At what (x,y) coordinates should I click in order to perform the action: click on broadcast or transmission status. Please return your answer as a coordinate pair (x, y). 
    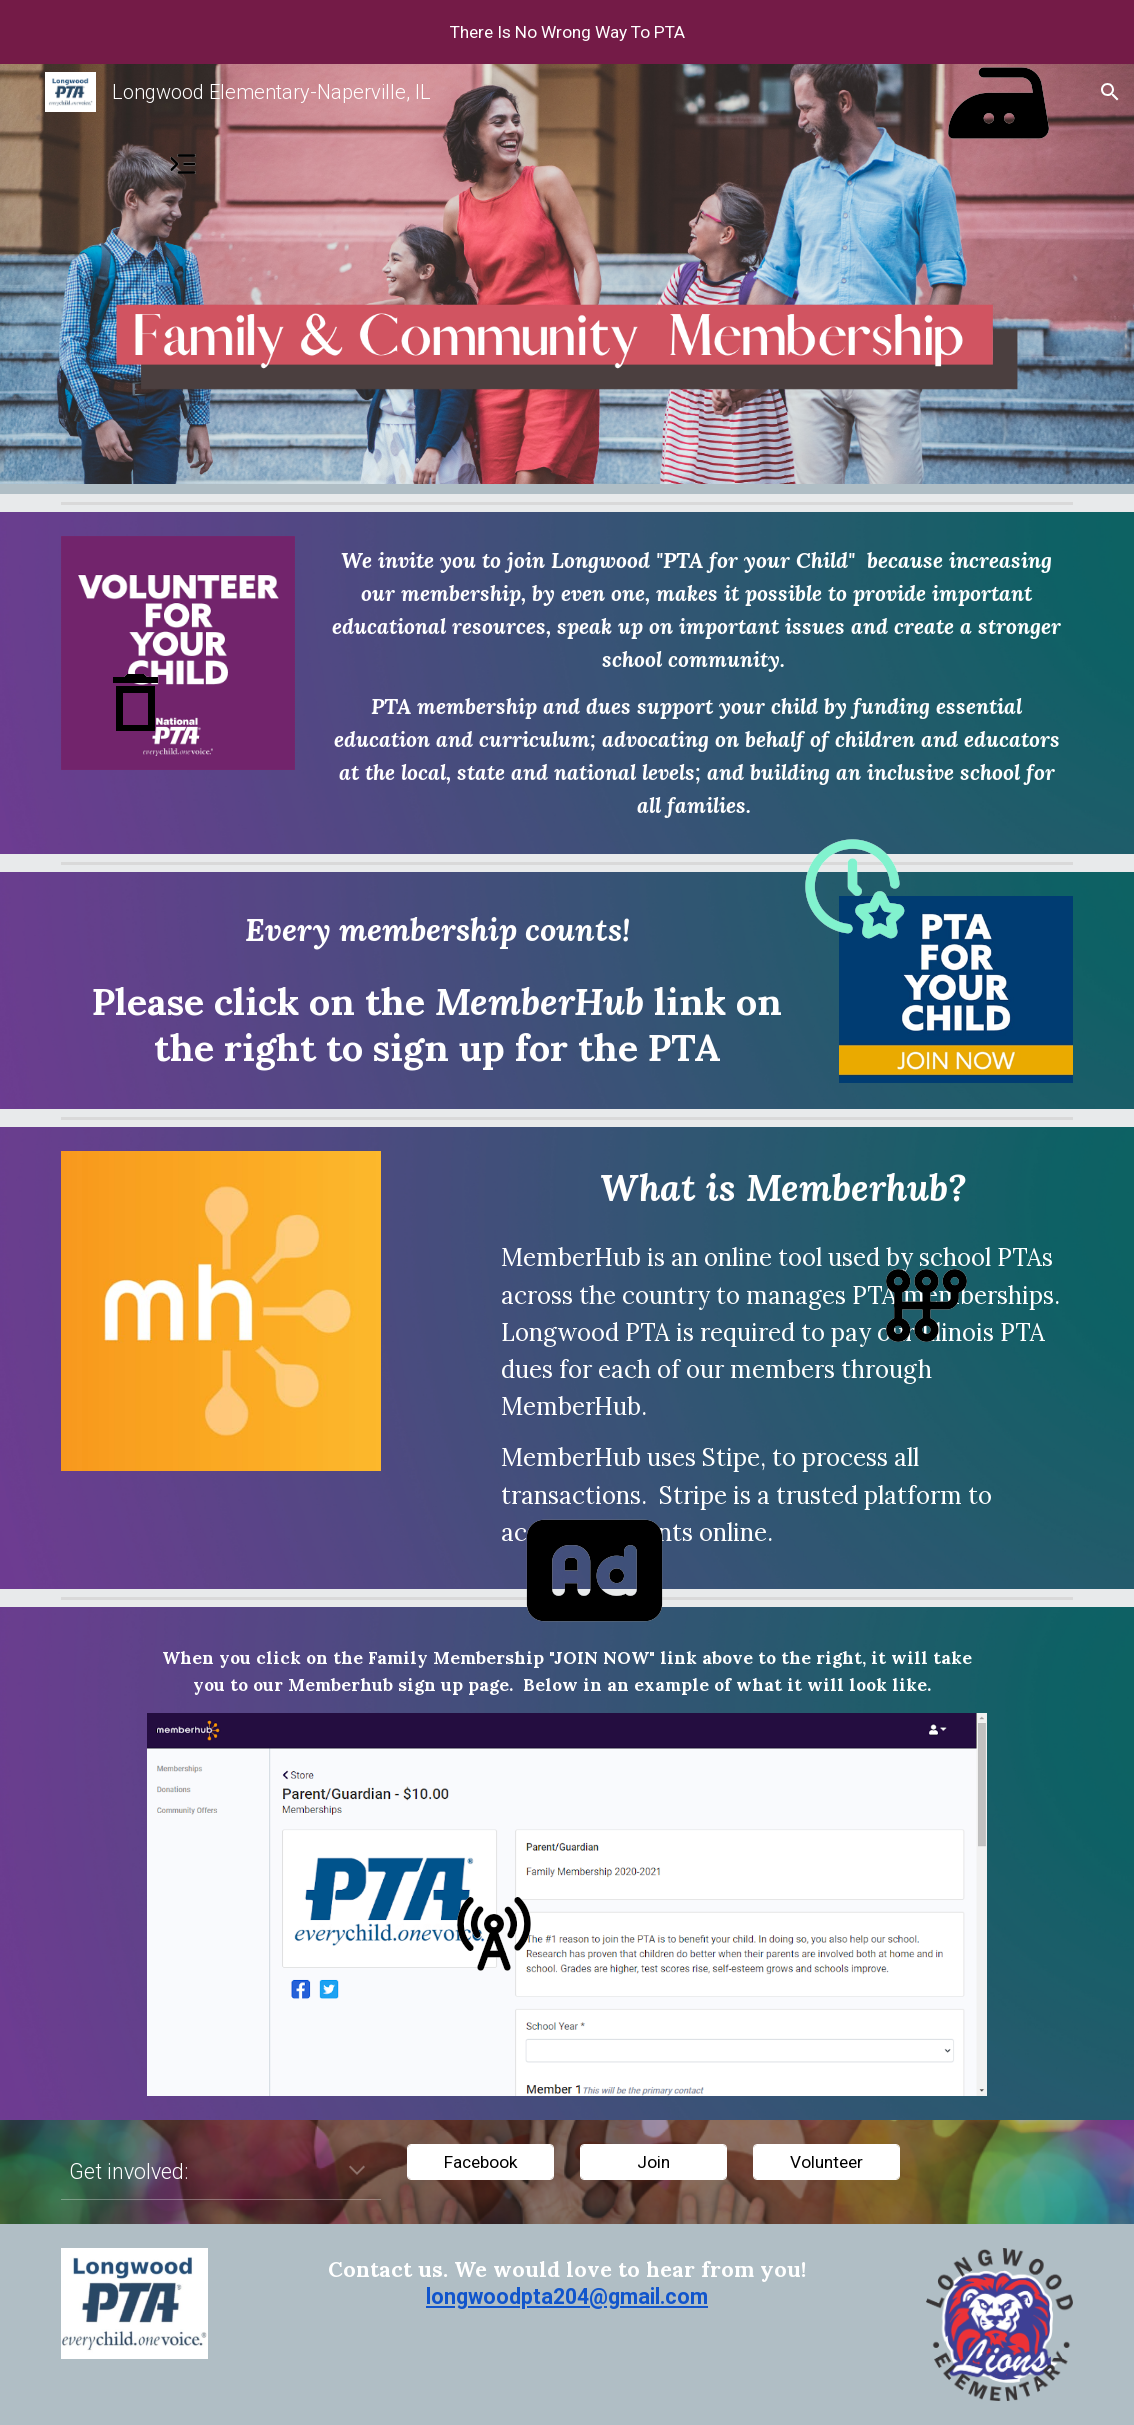
    Looking at the image, I should click on (494, 1934).